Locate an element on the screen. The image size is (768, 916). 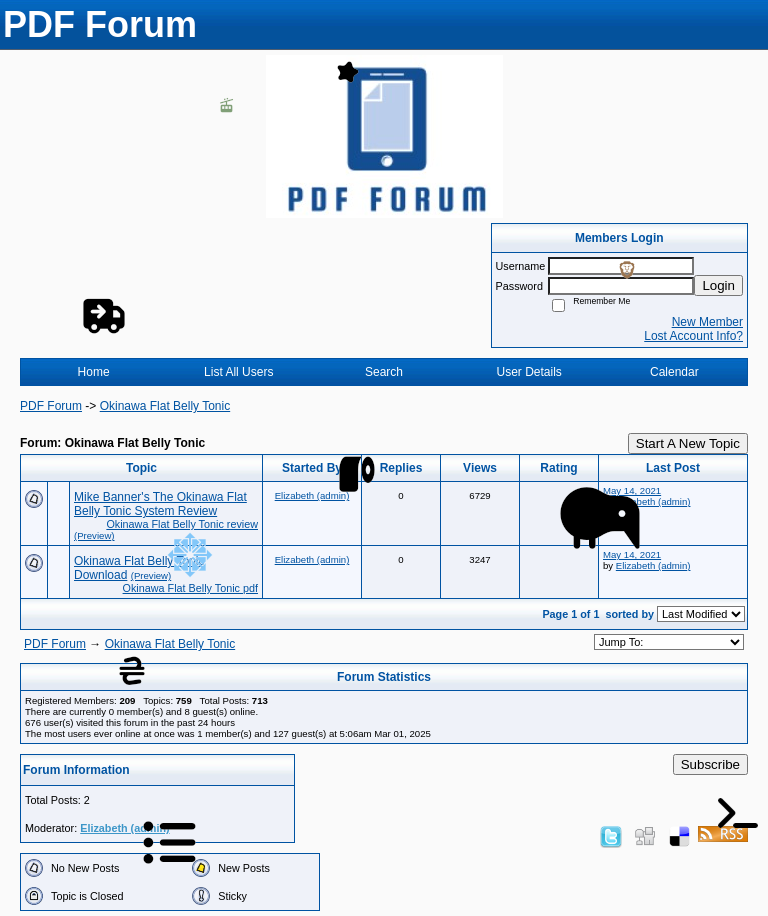
view tram or cable car transit options is located at coordinates (226, 105).